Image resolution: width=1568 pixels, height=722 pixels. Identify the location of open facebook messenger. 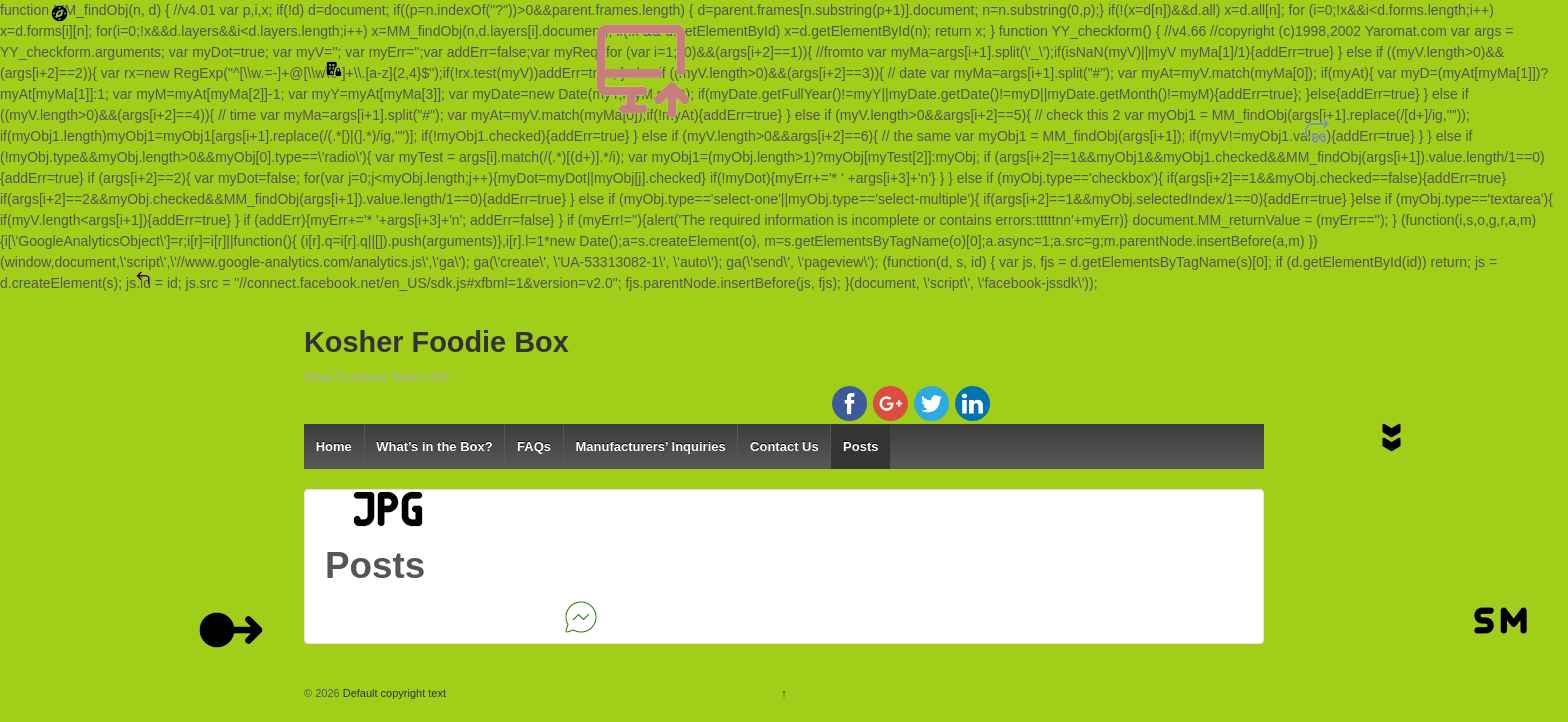
(581, 617).